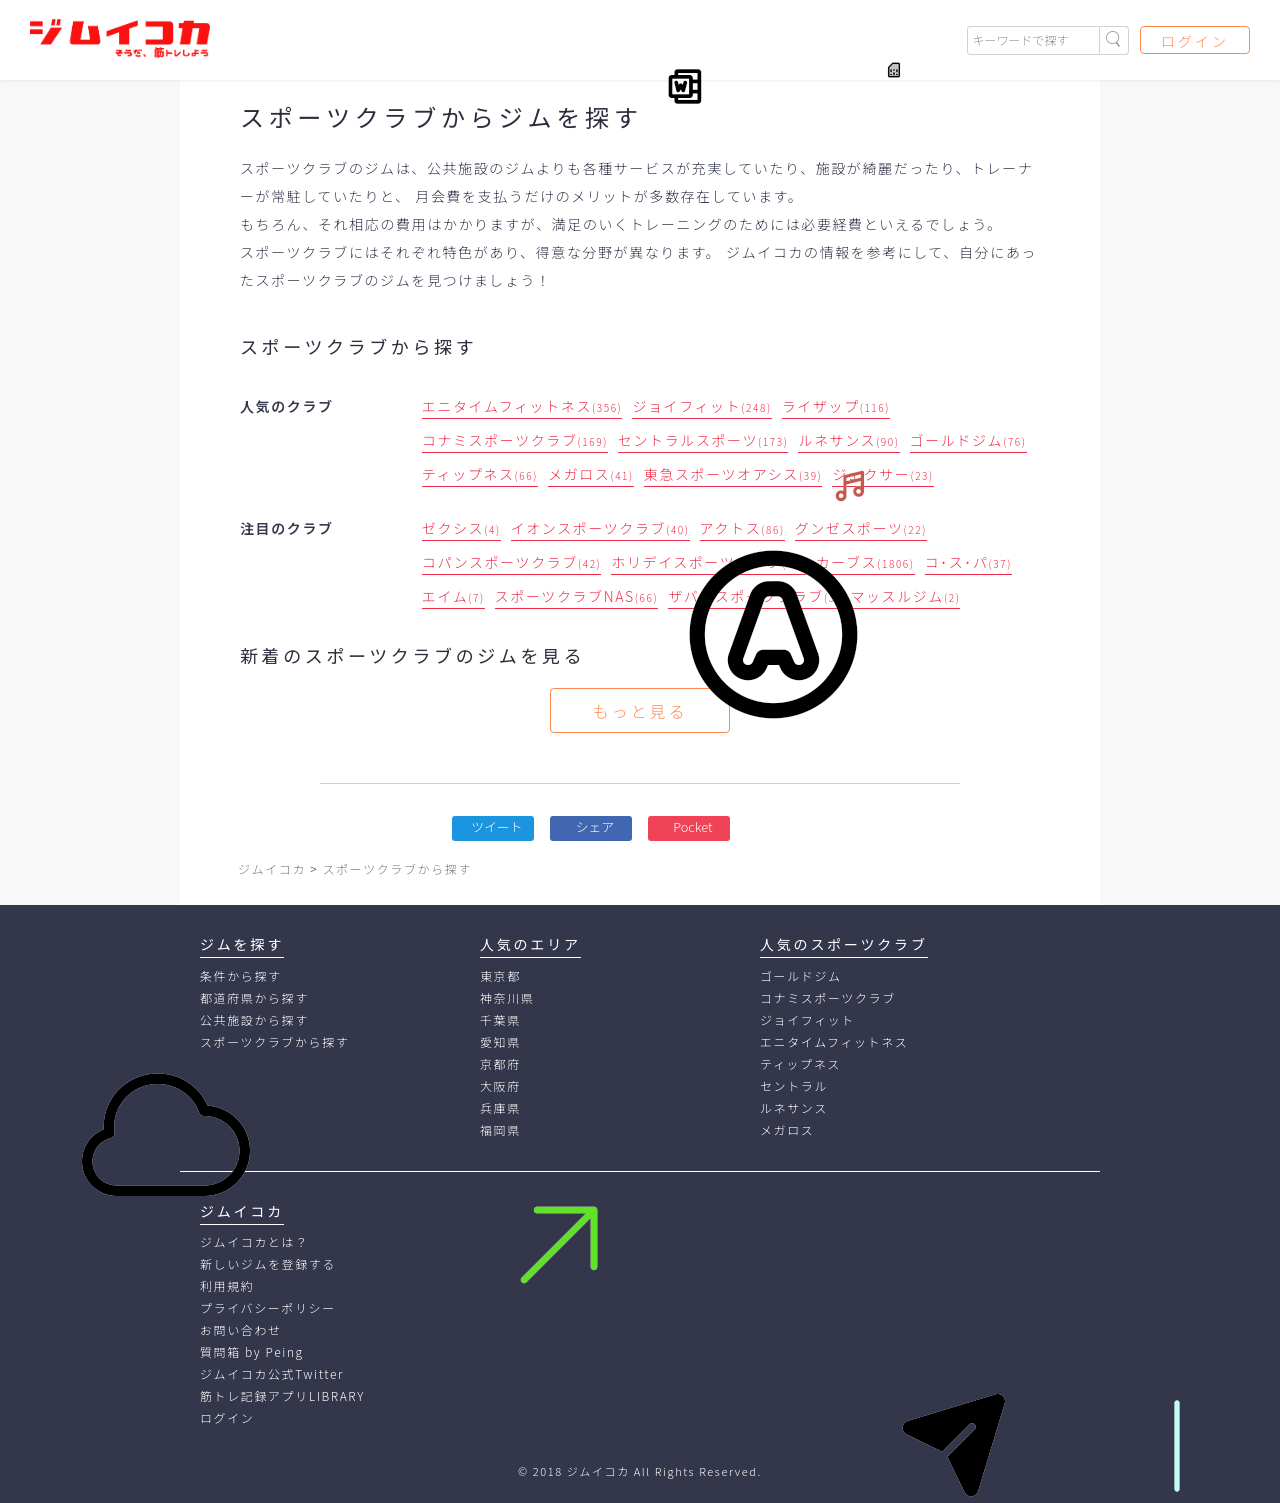 The image size is (1280, 1503). I want to click on view sim card information, so click(894, 70).